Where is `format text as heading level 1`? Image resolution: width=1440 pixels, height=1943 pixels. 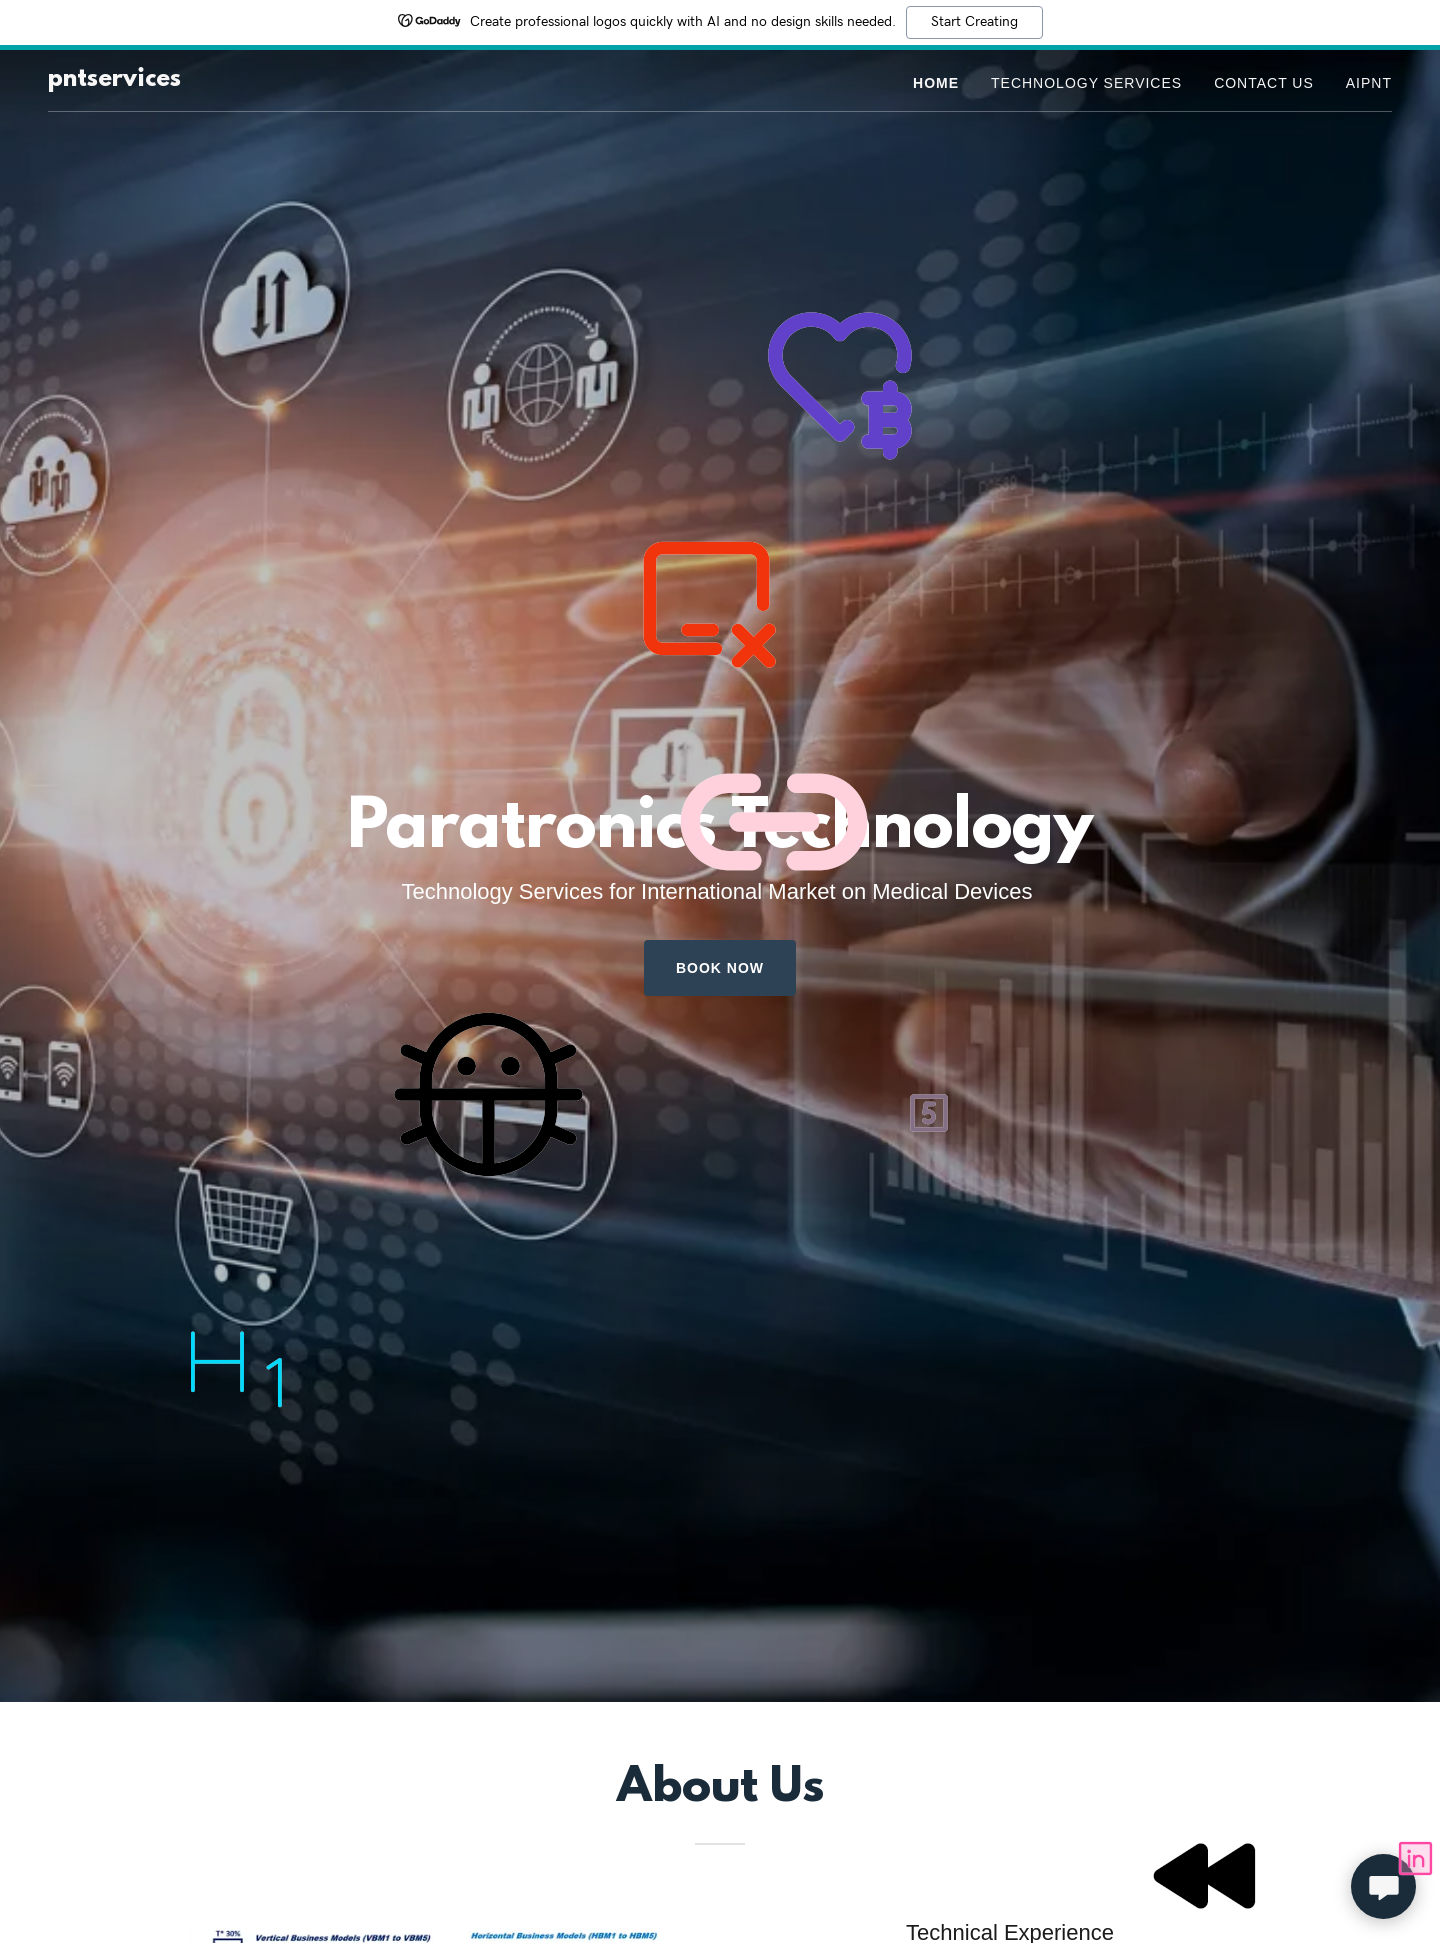
format text as heading level 1 is located at coordinates (234, 1367).